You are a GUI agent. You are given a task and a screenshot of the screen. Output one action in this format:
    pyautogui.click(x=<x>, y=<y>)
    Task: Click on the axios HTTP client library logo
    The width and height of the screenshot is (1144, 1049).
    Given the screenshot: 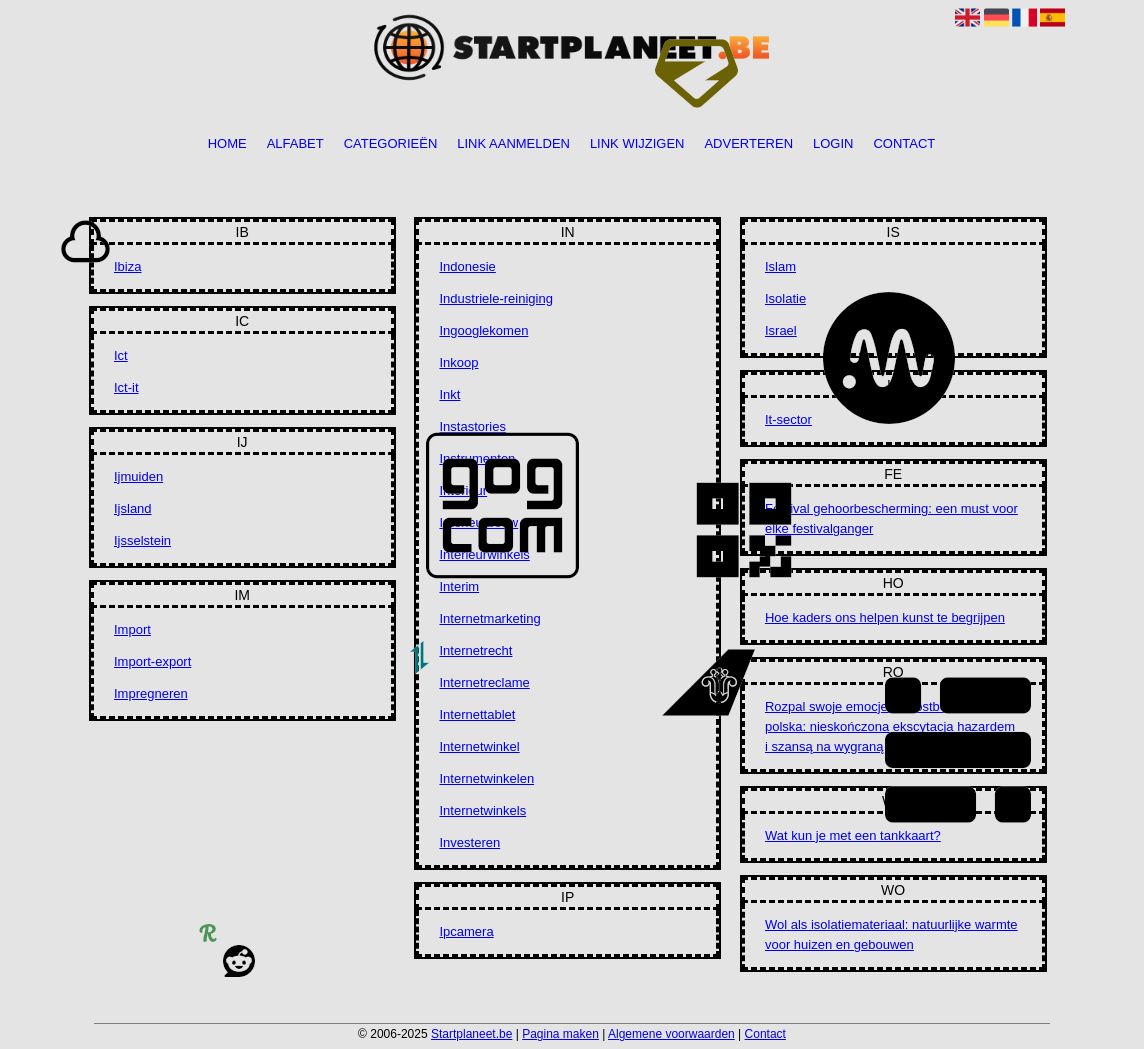 What is the action you would take?
    pyautogui.click(x=419, y=657)
    